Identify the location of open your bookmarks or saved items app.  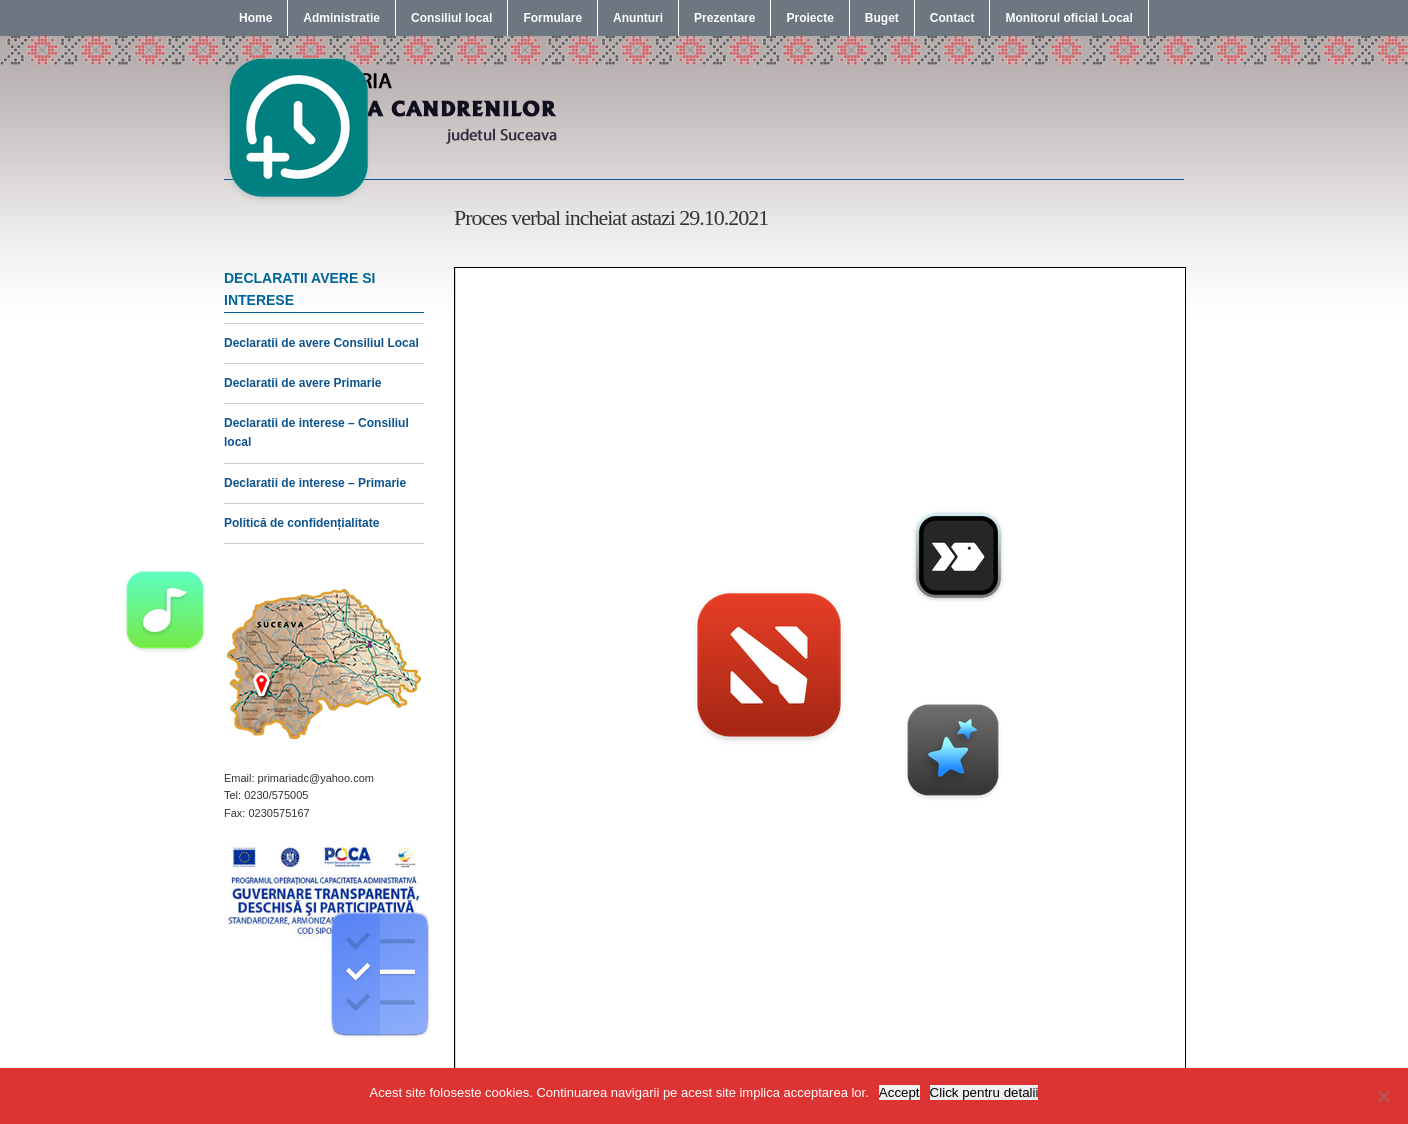
(380, 974).